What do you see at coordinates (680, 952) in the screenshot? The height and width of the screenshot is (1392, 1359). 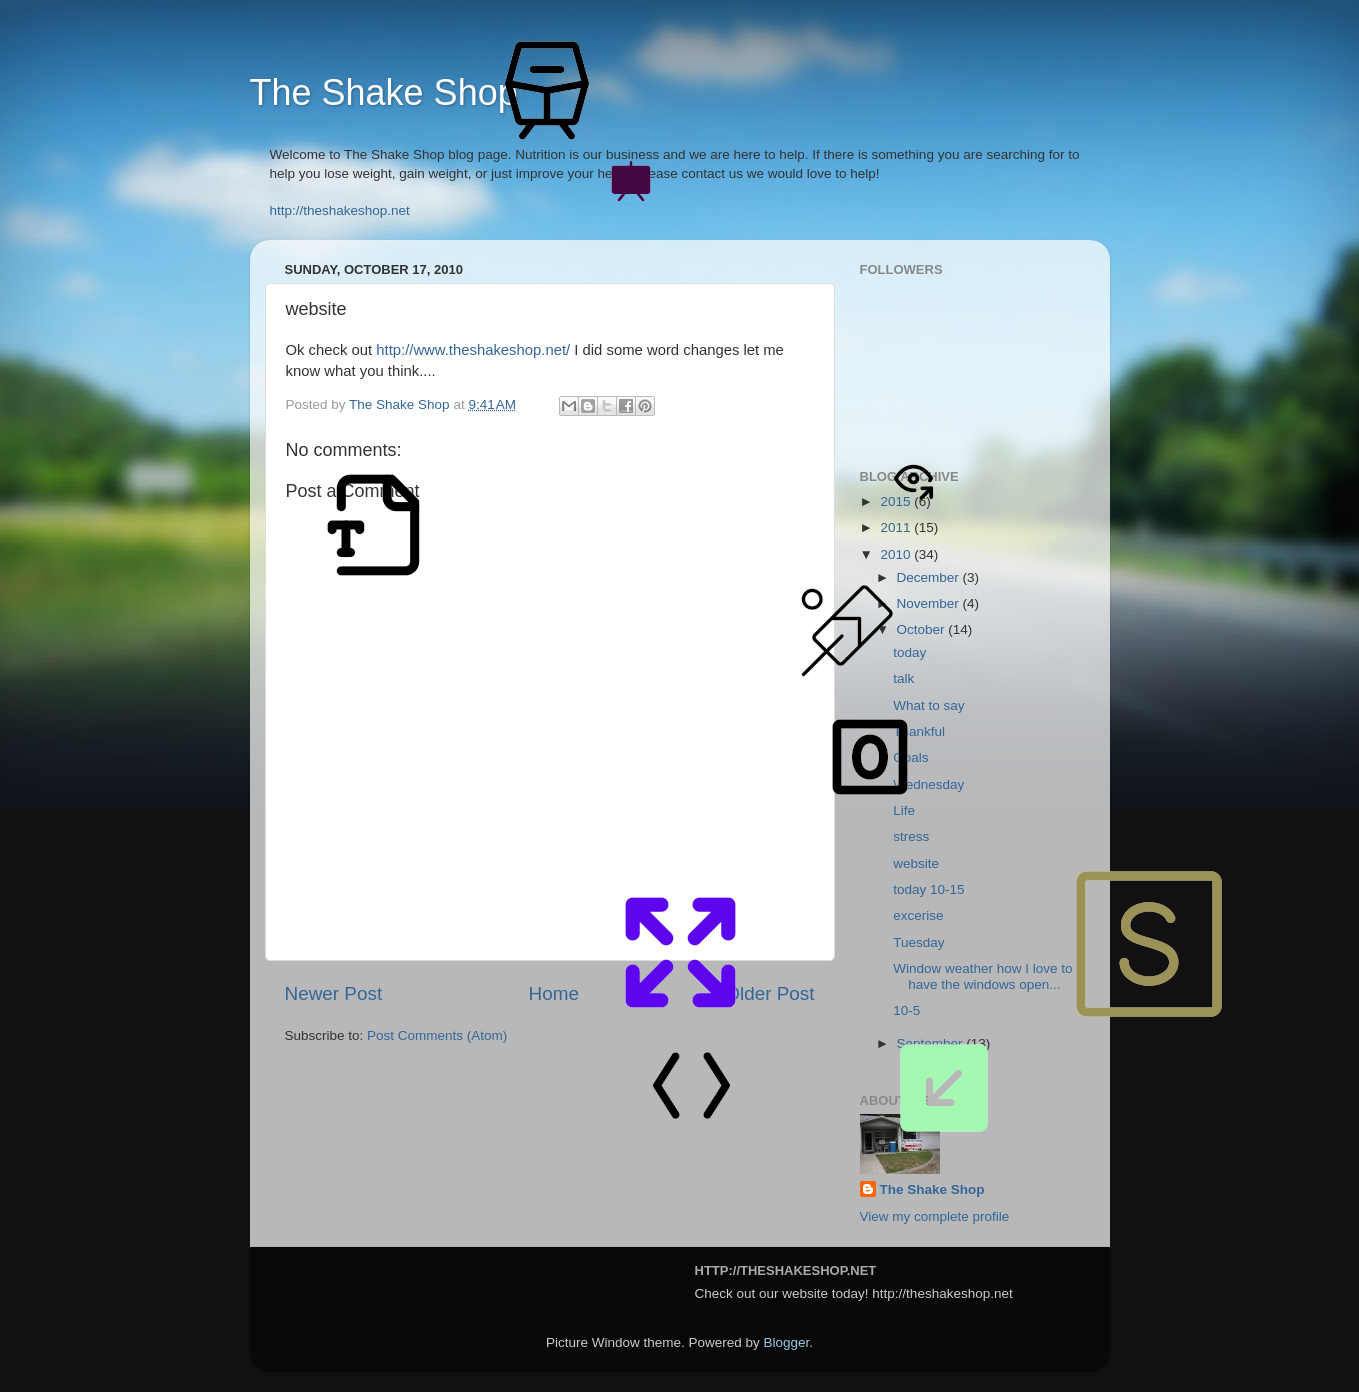 I see `expand to fullscreen mode` at bounding box center [680, 952].